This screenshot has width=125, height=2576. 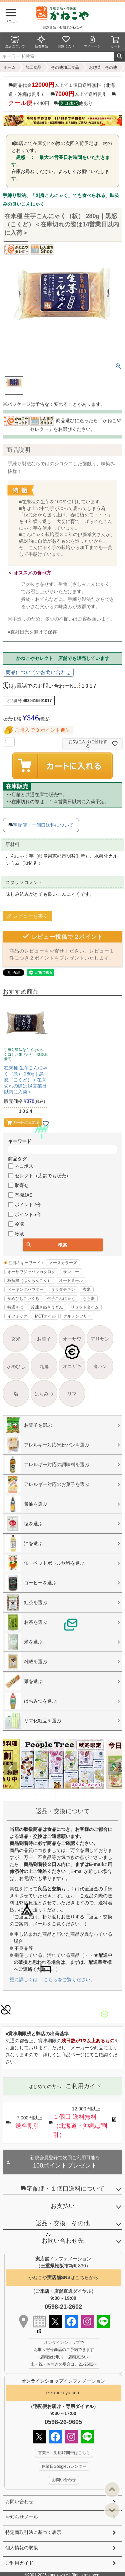 I want to click on indicates euro currency or pricing, so click(x=72, y=1352).